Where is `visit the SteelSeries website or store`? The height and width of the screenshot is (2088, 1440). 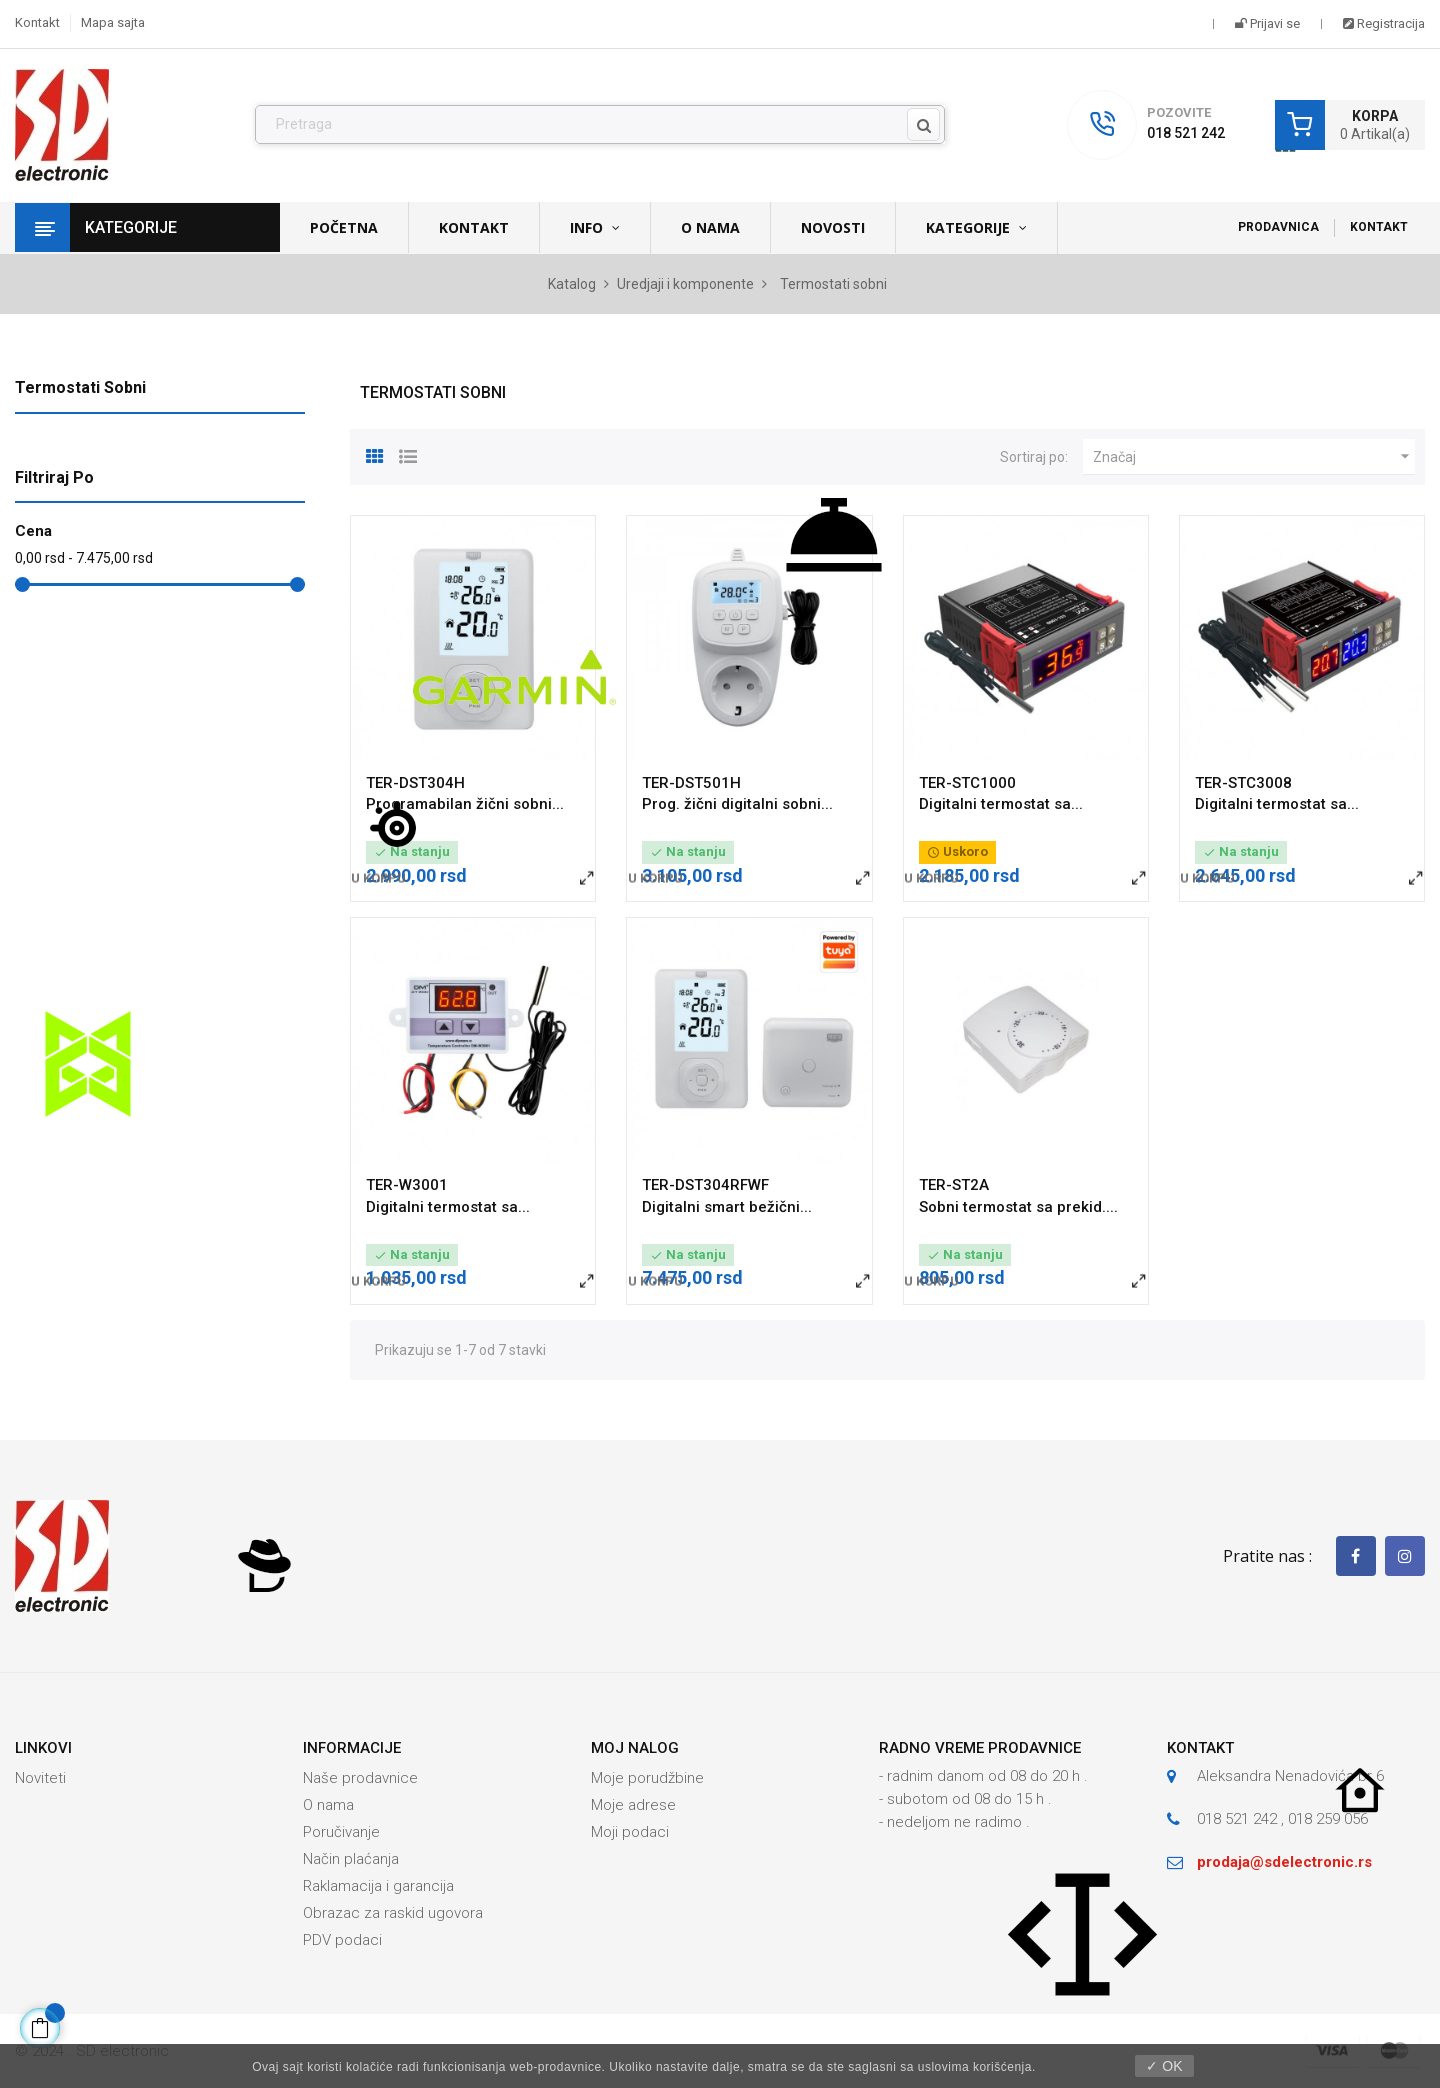 visit the SteelSeries website or store is located at coordinates (393, 824).